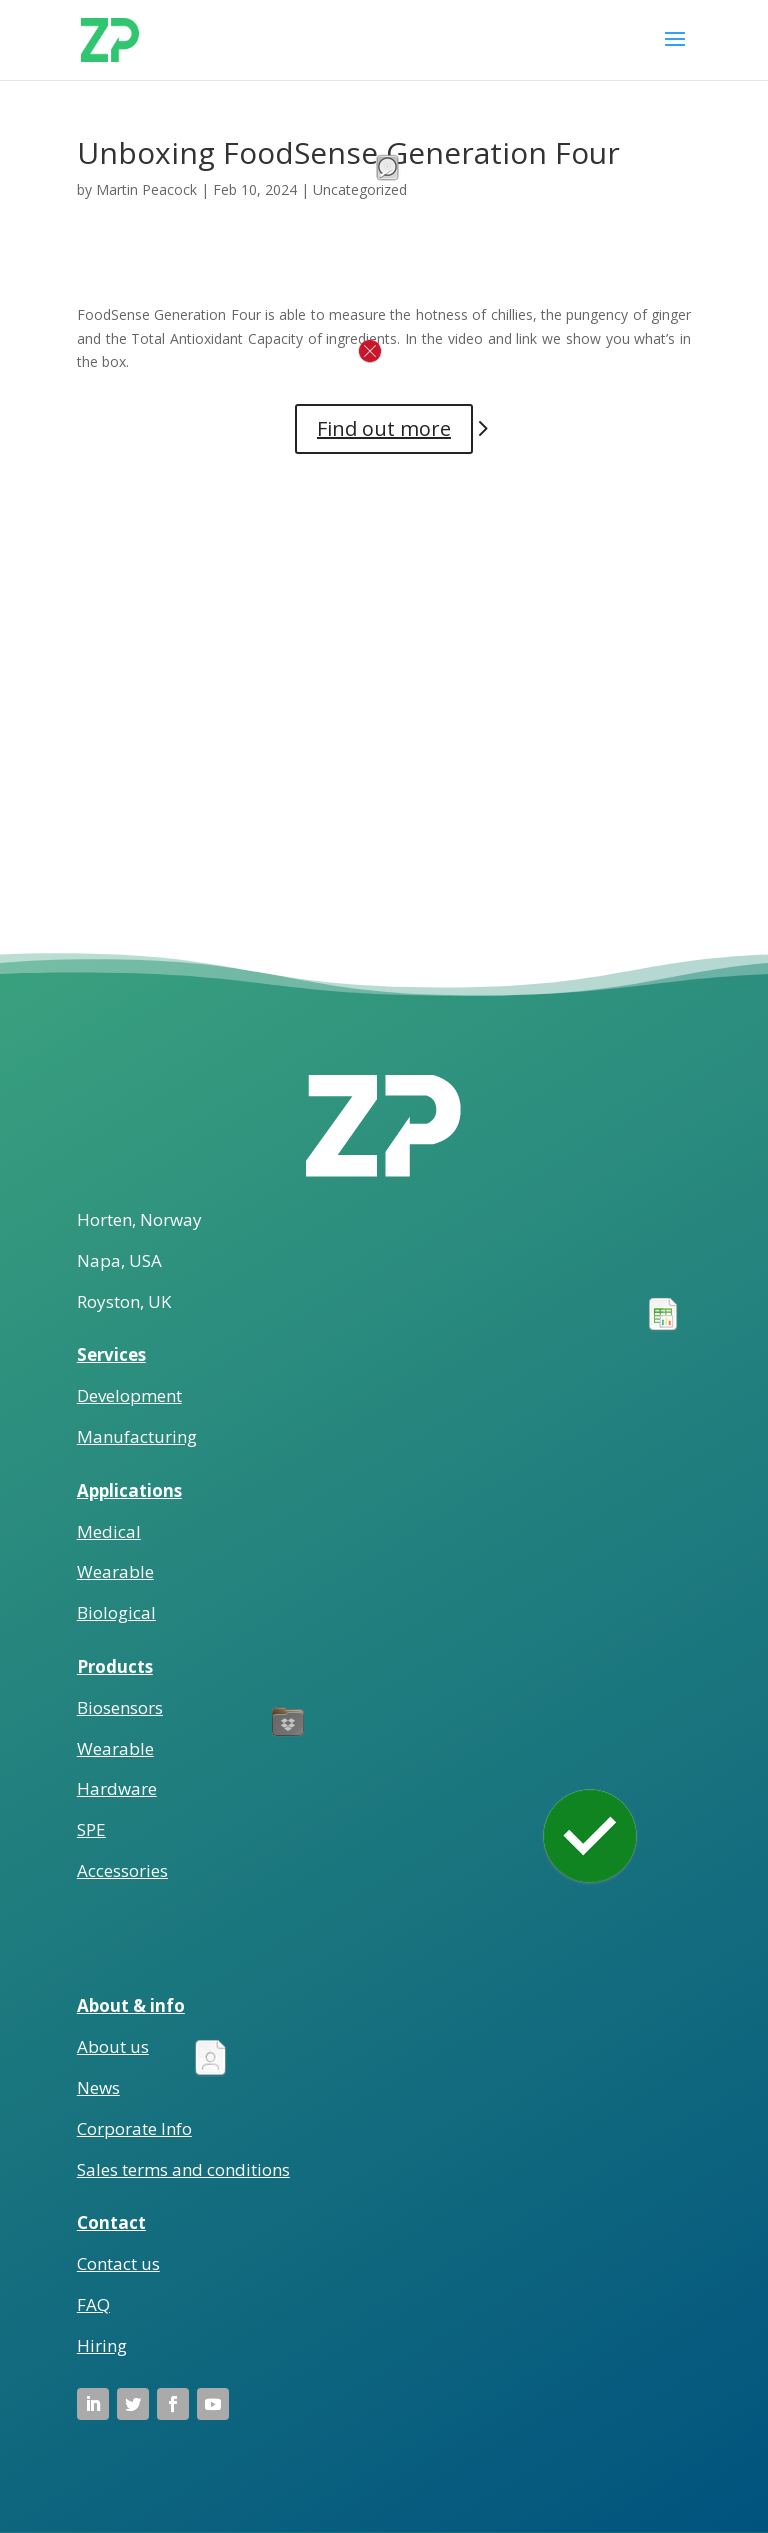 The height and width of the screenshot is (2533, 768). Describe the element at coordinates (663, 1314) in the screenshot. I see `open a spreadsheet file` at that location.